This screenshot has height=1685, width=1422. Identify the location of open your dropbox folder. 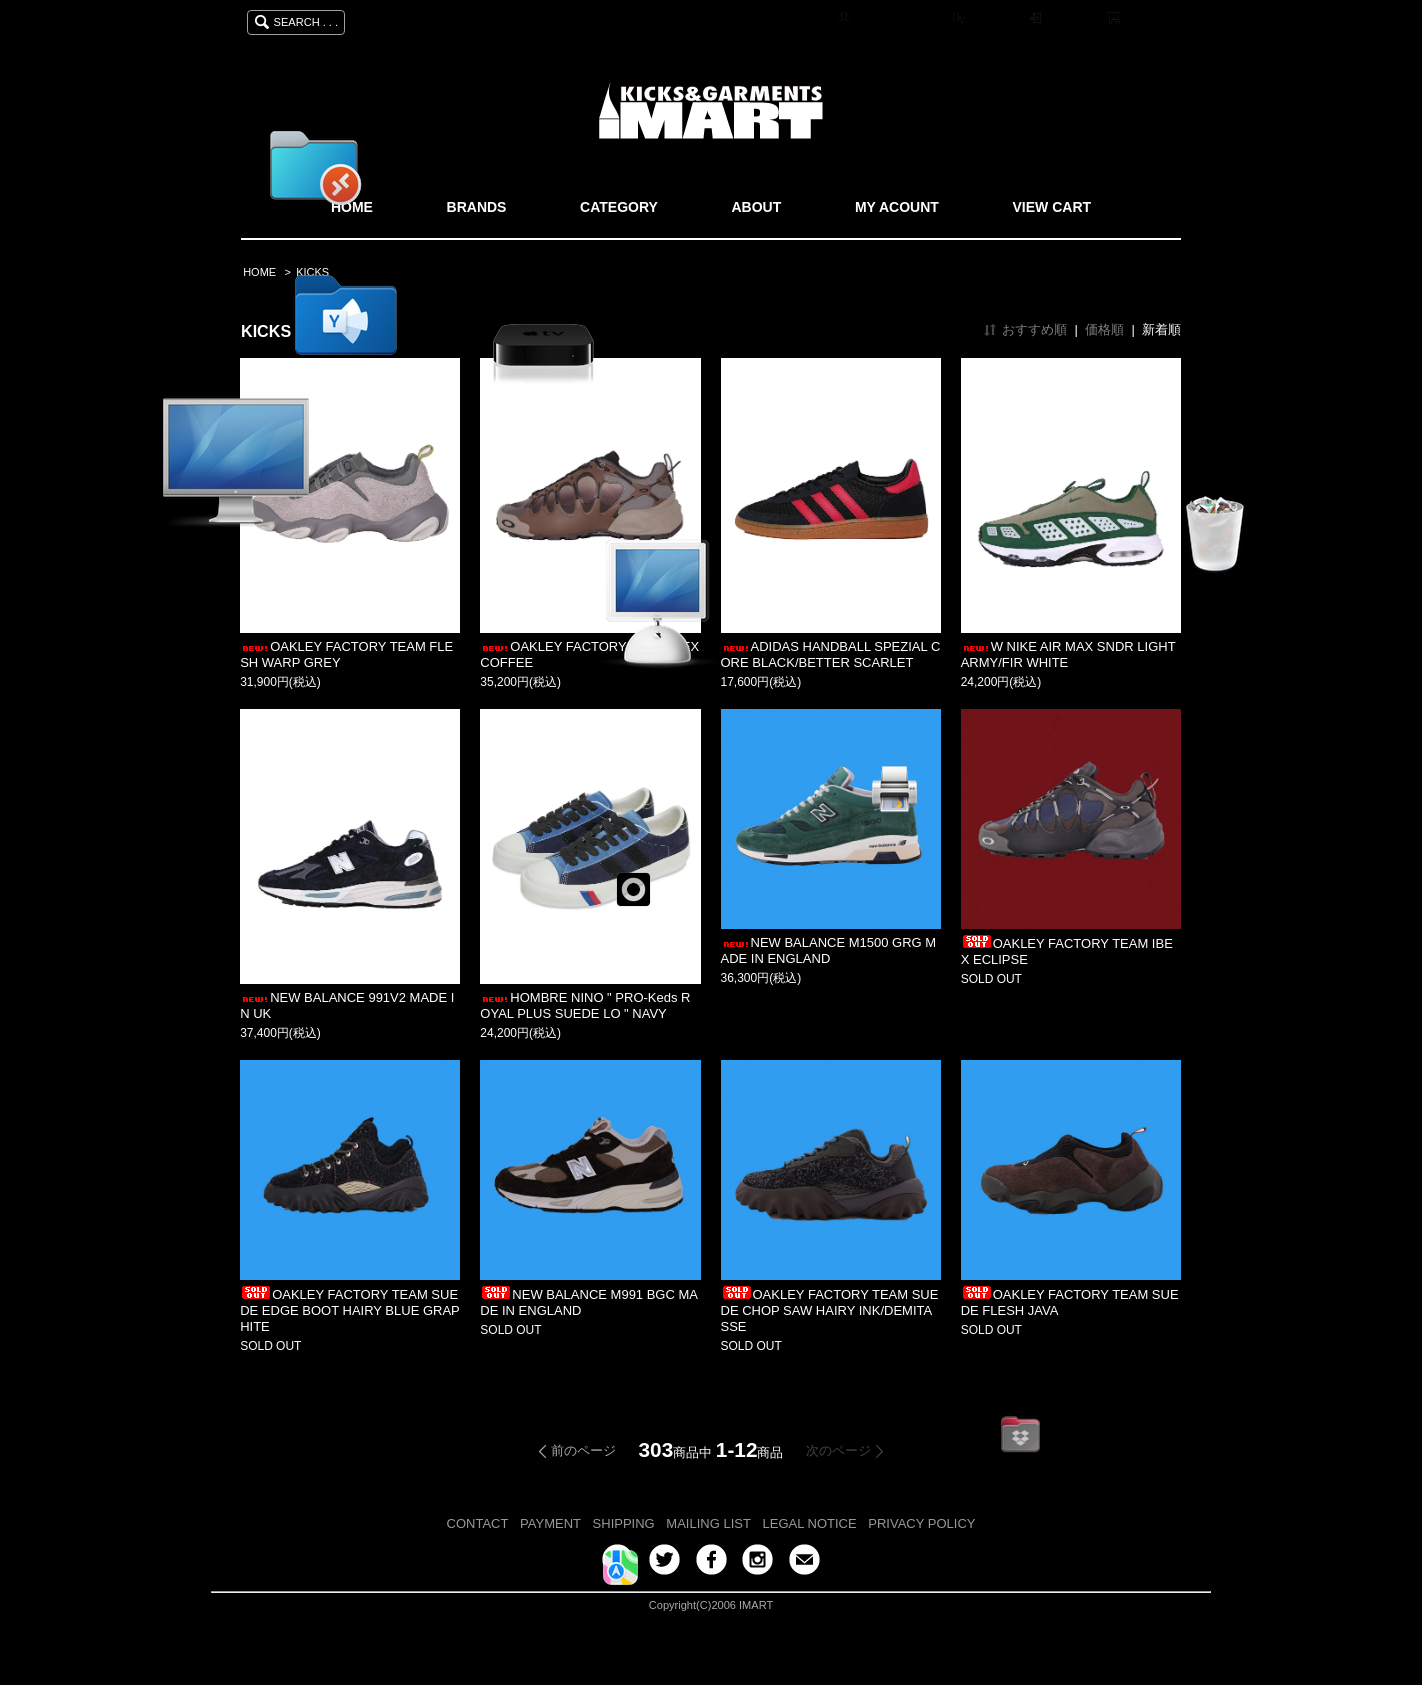
(1020, 1433).